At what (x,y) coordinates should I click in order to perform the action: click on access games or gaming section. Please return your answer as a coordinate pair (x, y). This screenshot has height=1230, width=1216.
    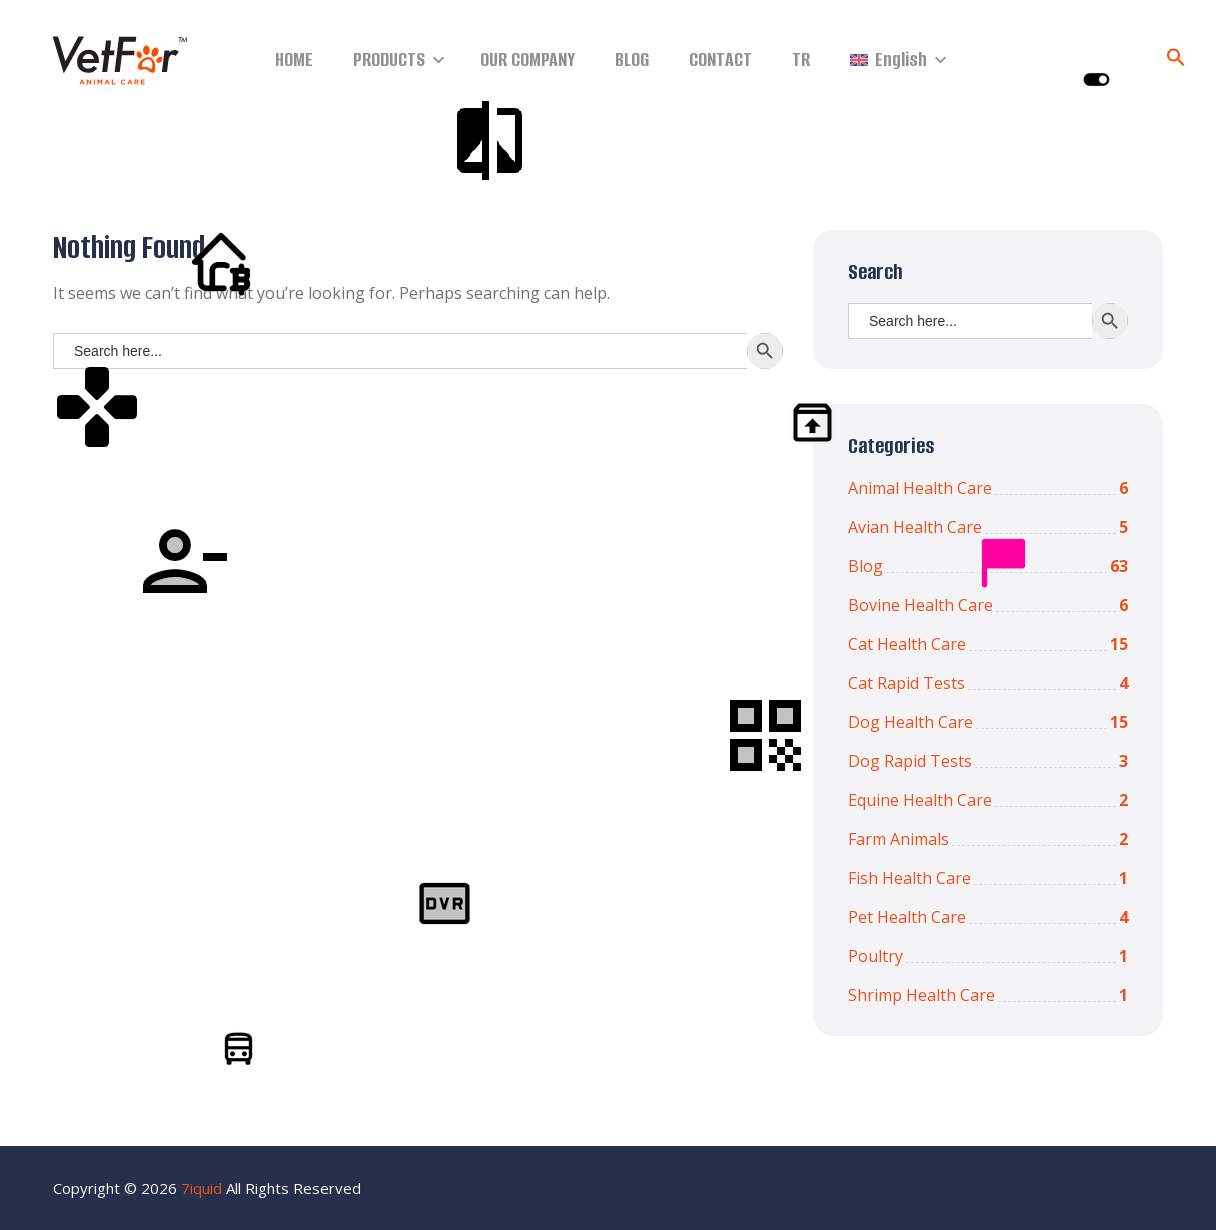
    Looking at the image, I should click on (97, 407).